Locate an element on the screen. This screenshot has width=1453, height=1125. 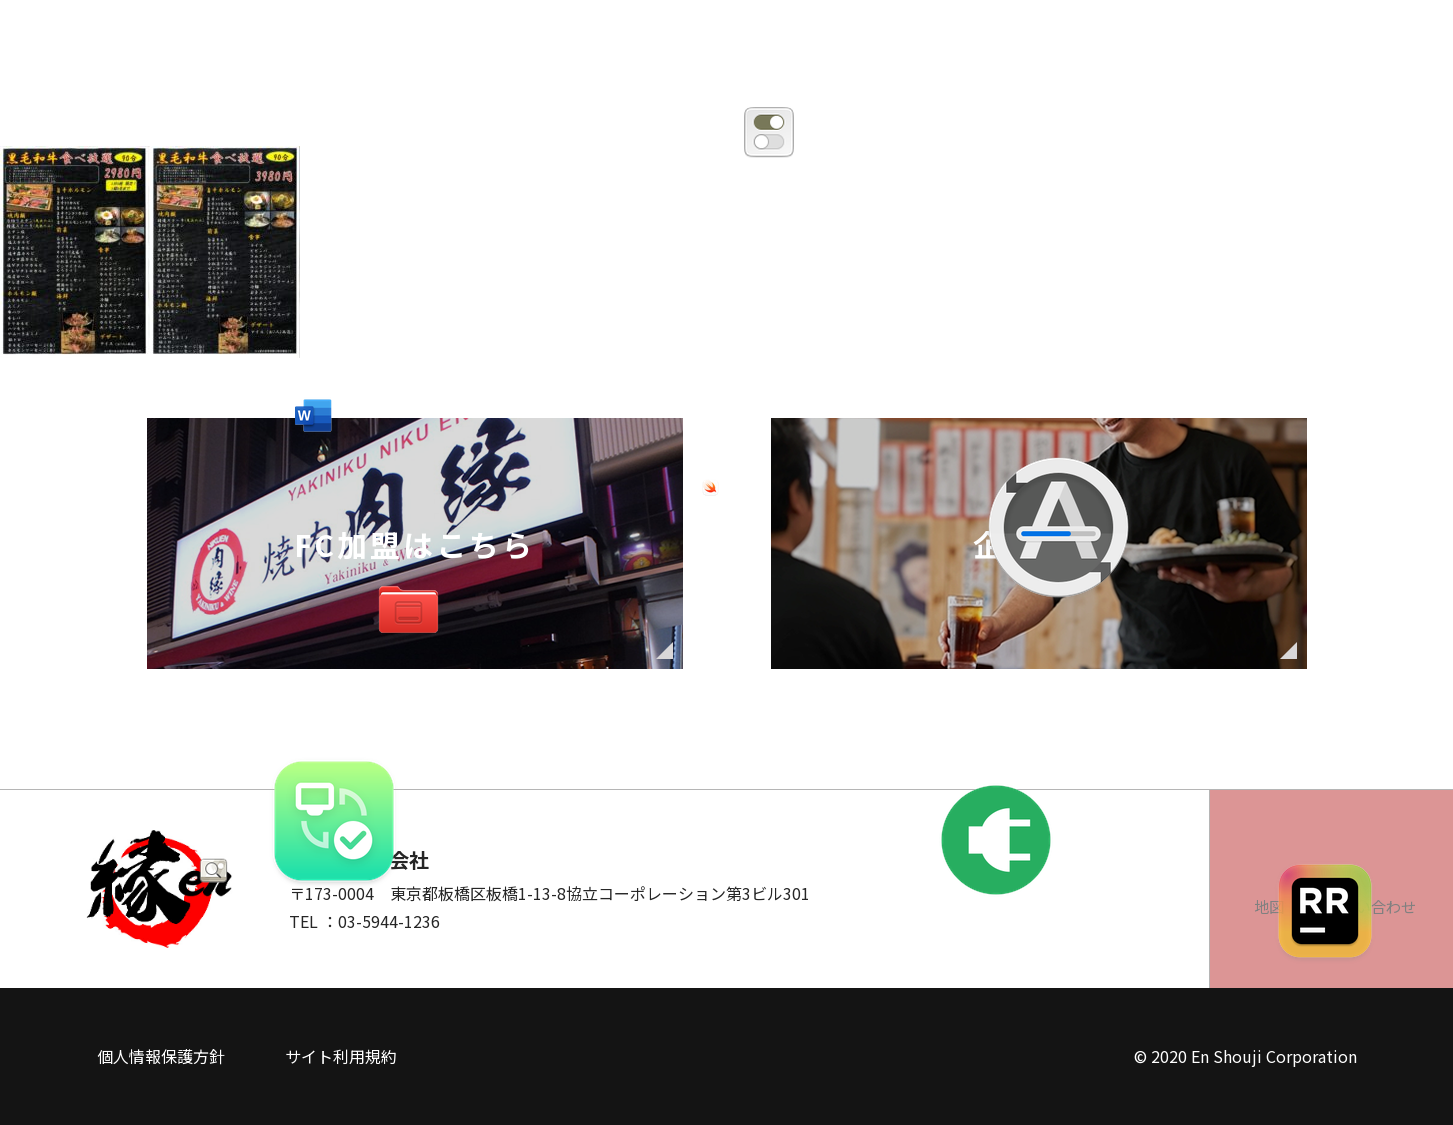
open gnome tweaks to customize desktop settings is located at coordinates (769, 132).